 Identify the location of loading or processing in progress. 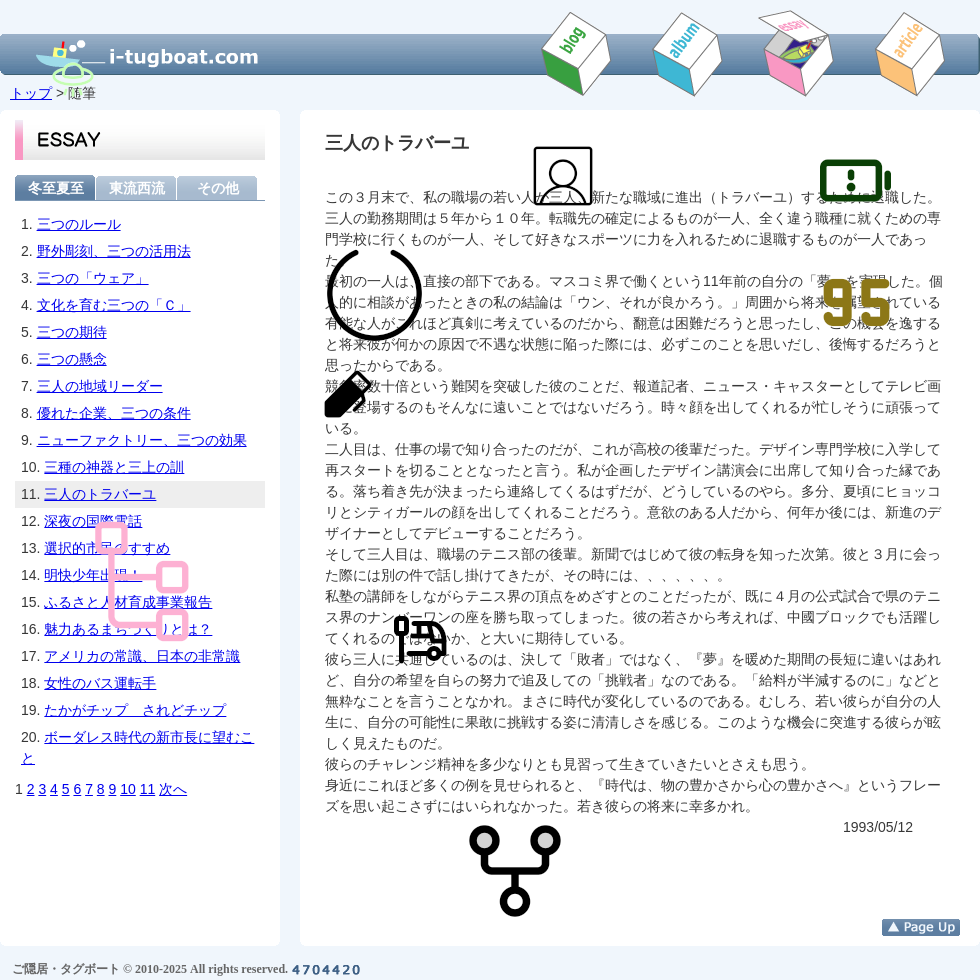
(374, 293).